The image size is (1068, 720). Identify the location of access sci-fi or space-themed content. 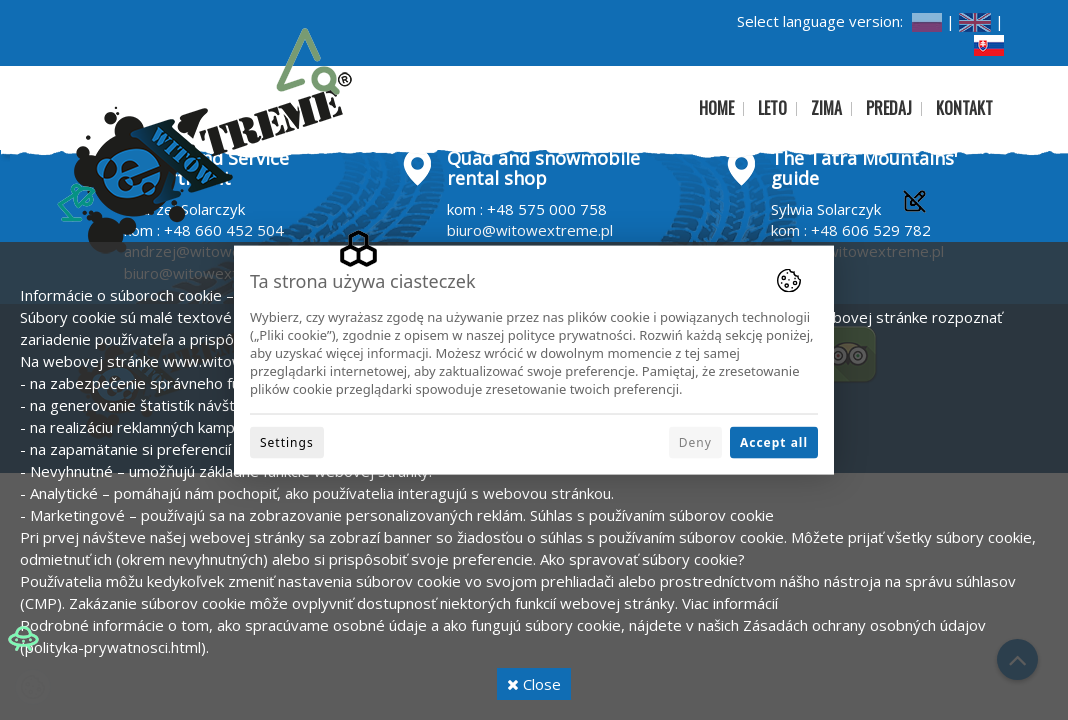
(23, 638).